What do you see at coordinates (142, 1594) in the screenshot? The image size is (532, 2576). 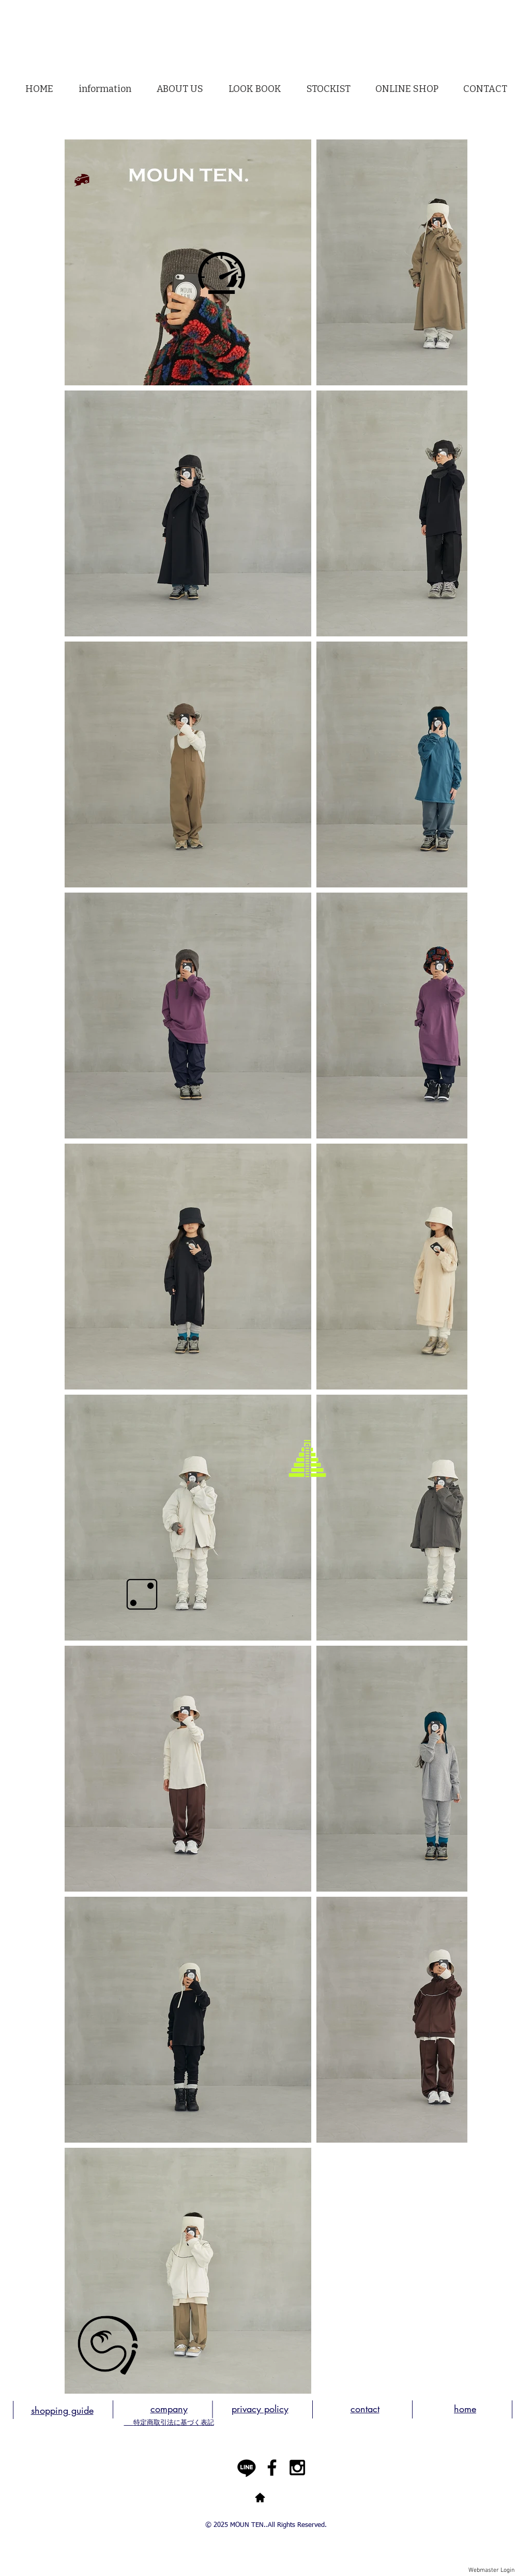 I see `roll dice or randomize selection` at bounding box center [142, 1594].